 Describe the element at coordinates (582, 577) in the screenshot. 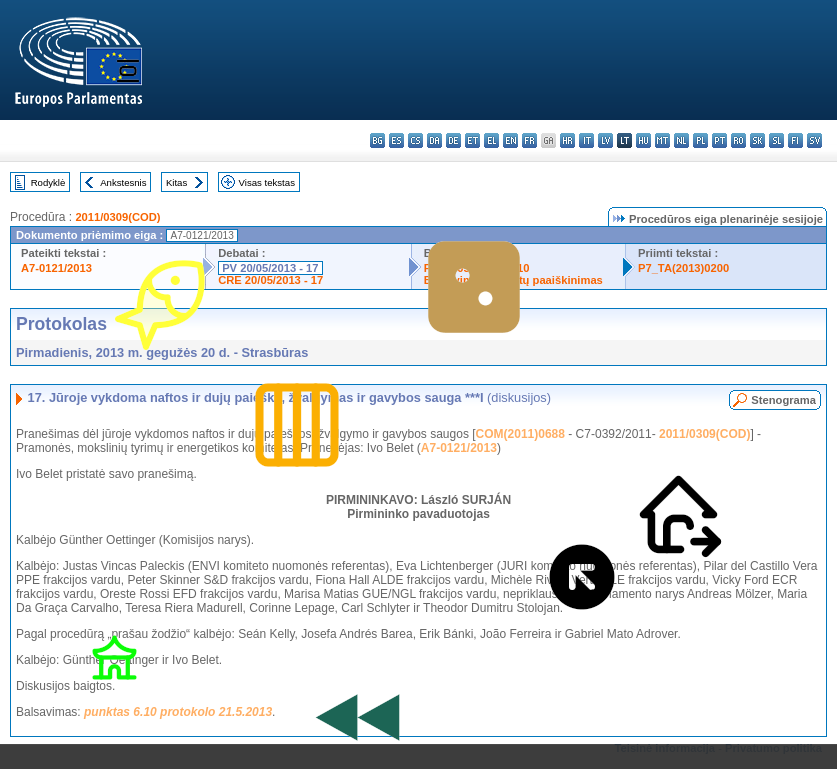

I see `navigate back to previous screen` at that location.